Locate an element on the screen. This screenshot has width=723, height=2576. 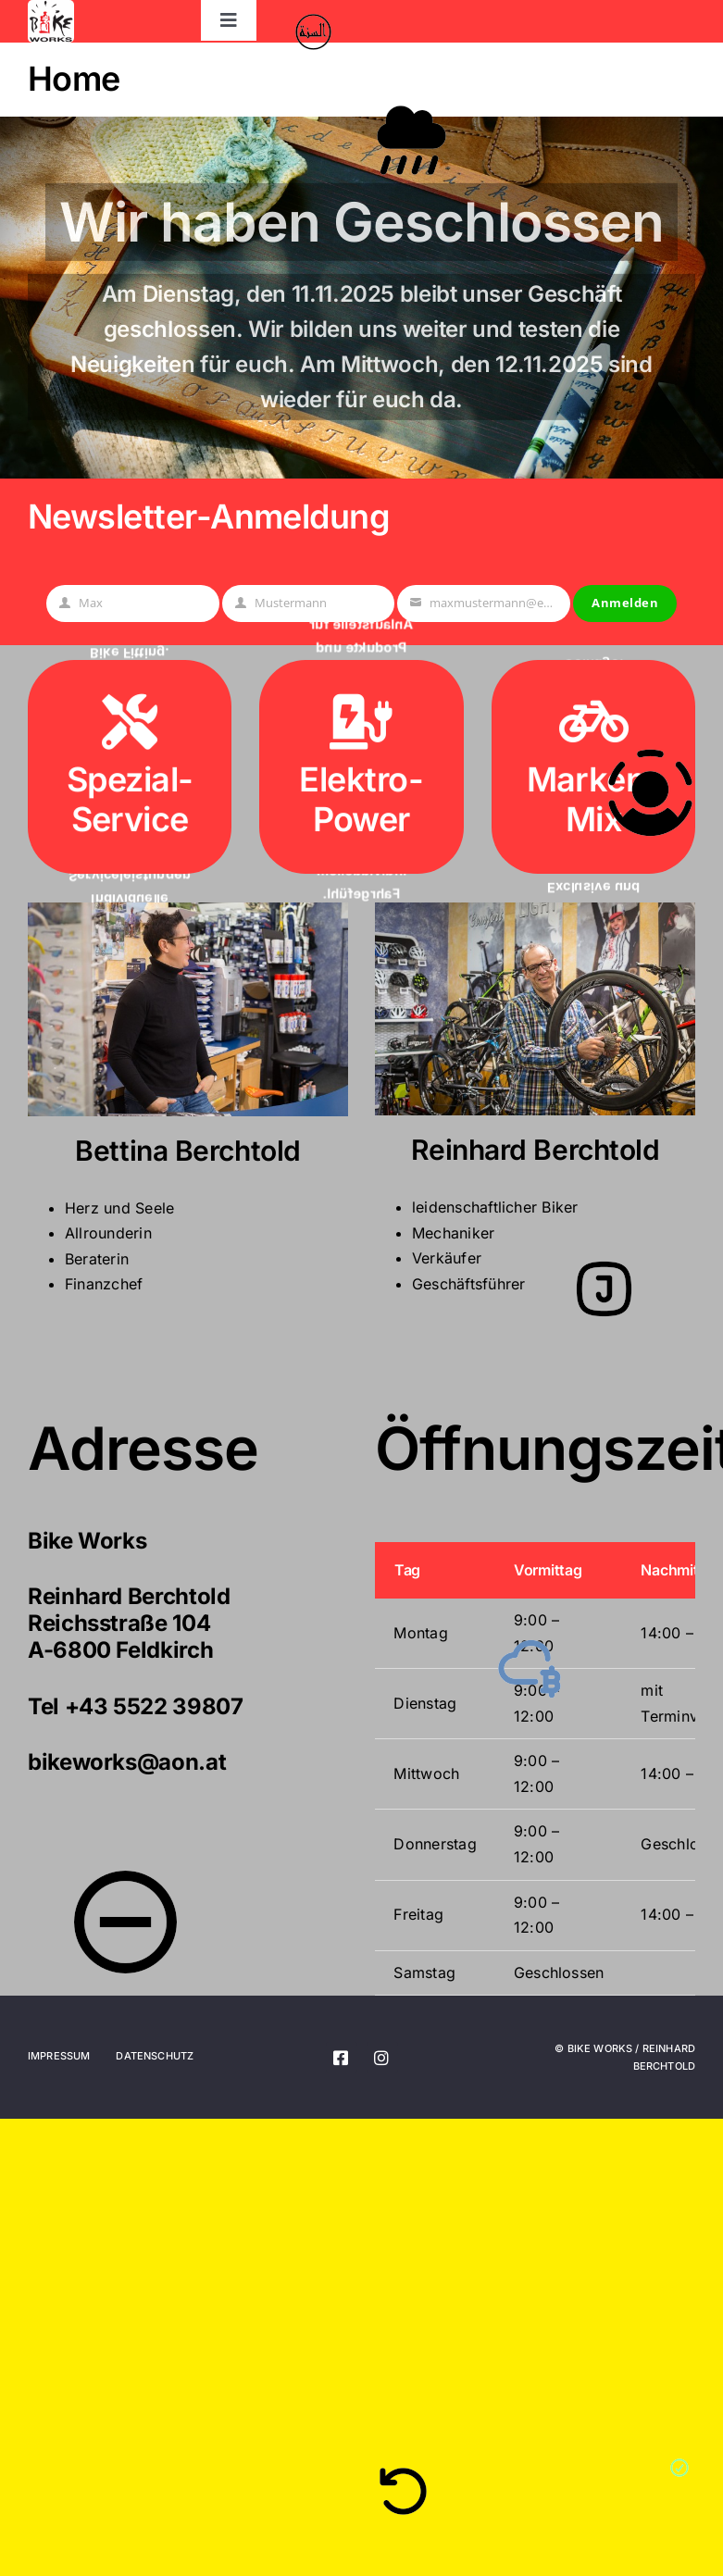
confirms a completed action or task is located at coordinates (679, 2468).